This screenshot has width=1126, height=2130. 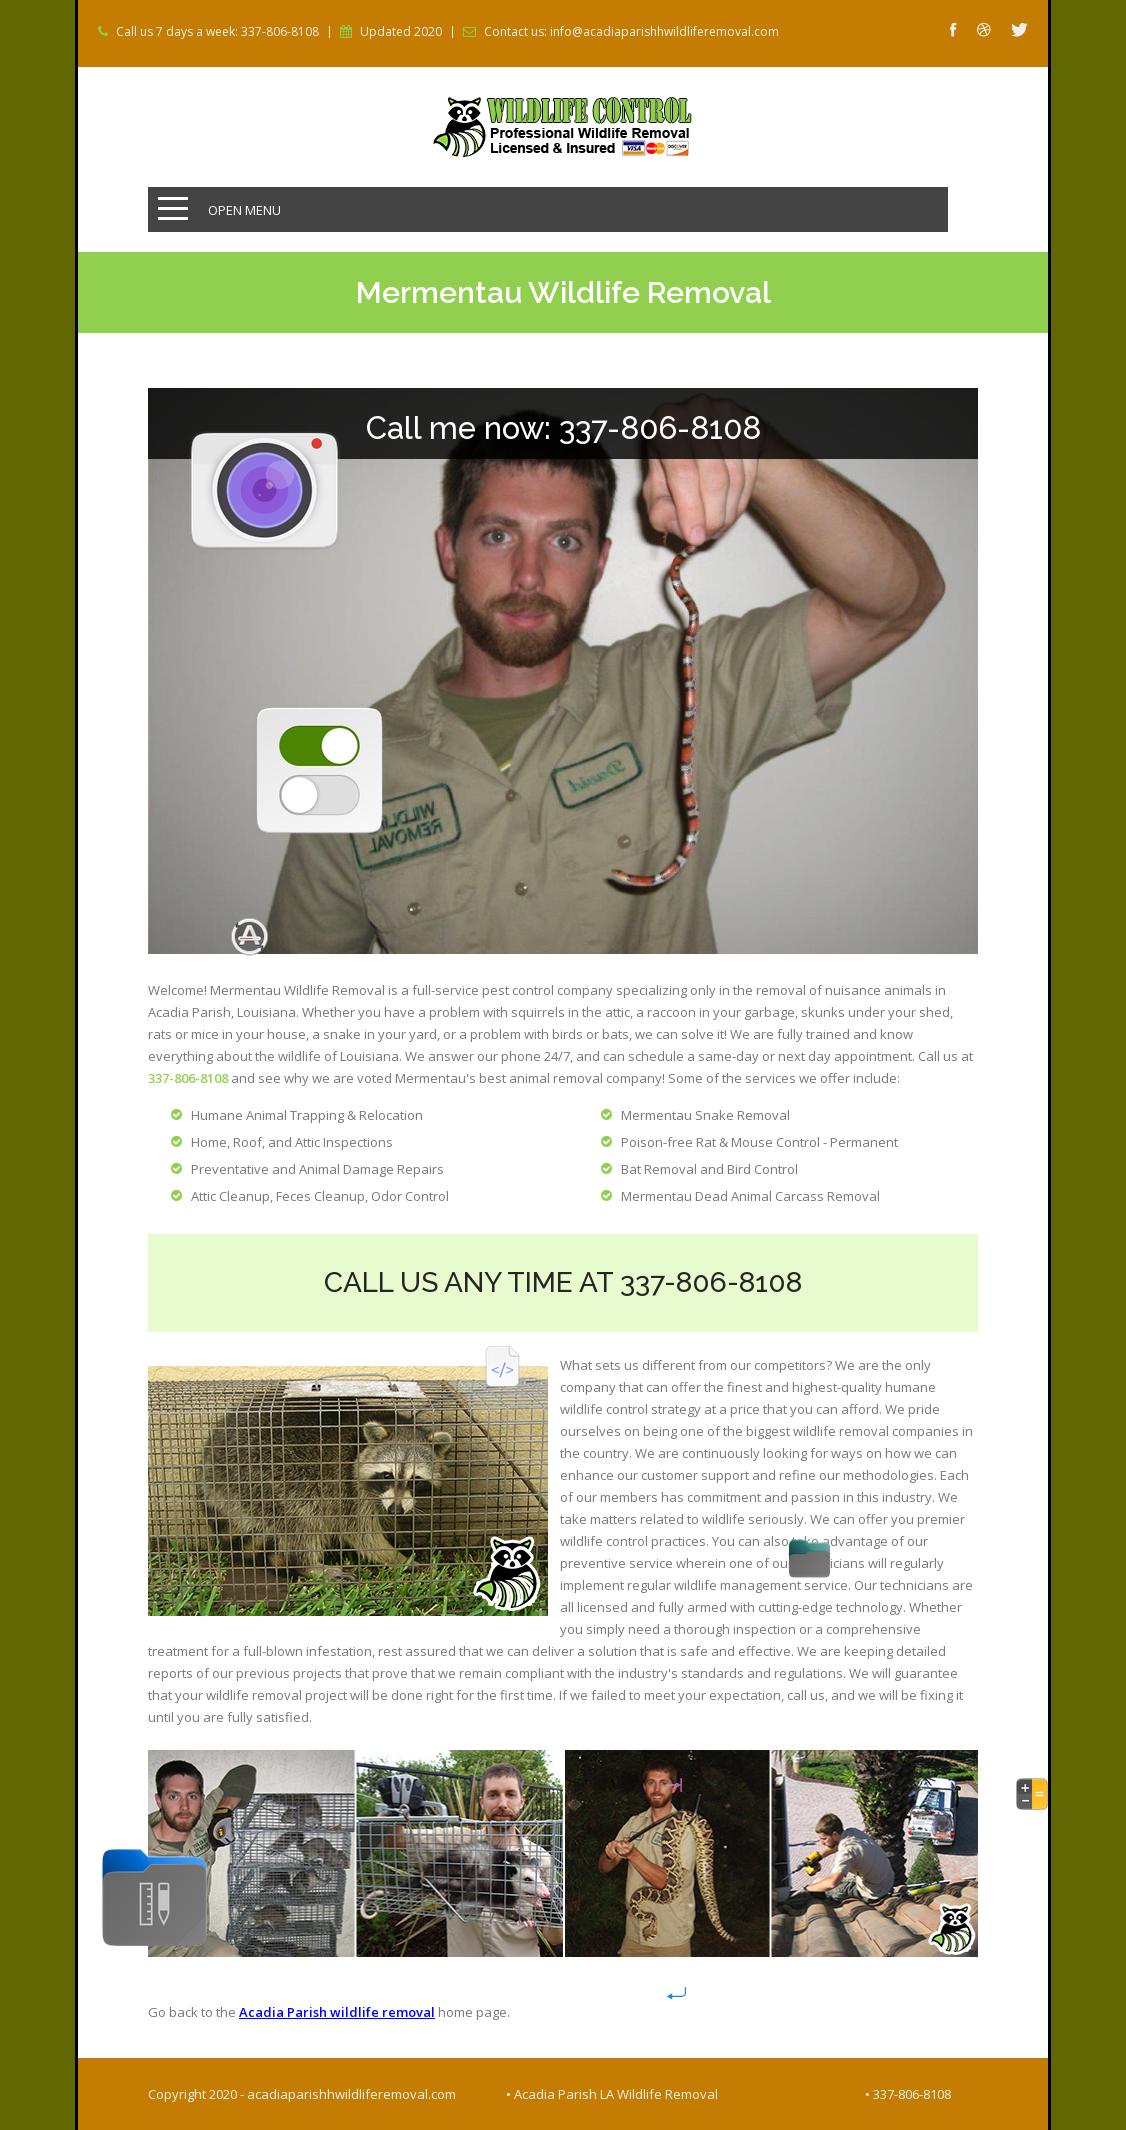 What do you see at coordinates (154, 1897) in the screenshot?
I see `open templates folder` at bounding box center [154, 1897].